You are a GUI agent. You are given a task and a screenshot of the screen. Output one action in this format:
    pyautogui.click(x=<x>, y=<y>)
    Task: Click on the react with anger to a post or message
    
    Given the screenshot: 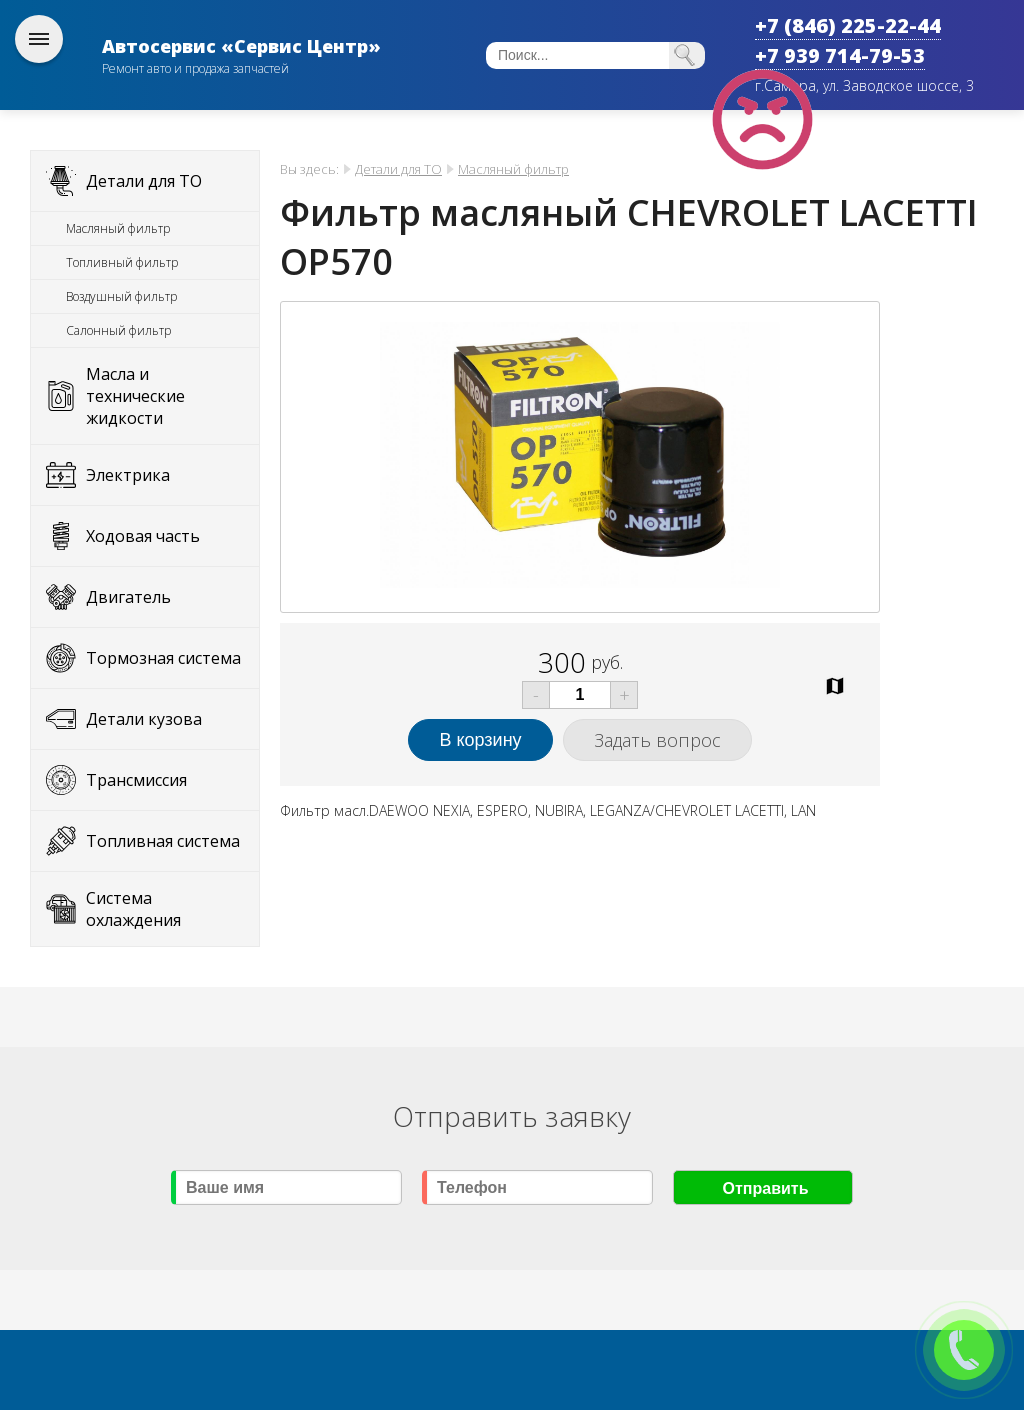 What is the action you would take?
    pyautogui.click(x=762, y=119)
    